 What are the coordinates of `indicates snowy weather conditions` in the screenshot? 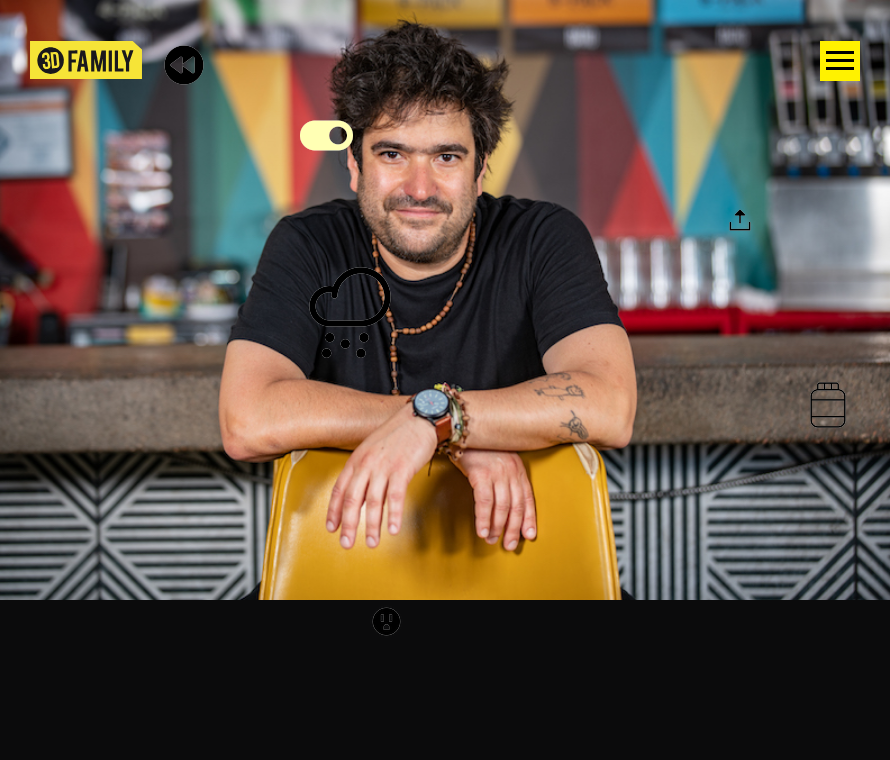 It's located at (350, 311).